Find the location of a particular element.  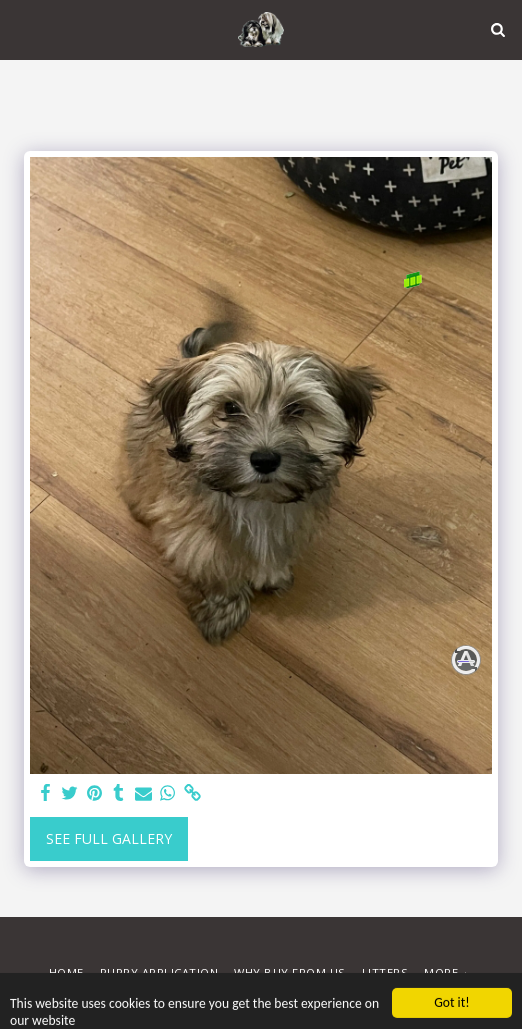

open xbox game bar is located at coordinates (413, 280).